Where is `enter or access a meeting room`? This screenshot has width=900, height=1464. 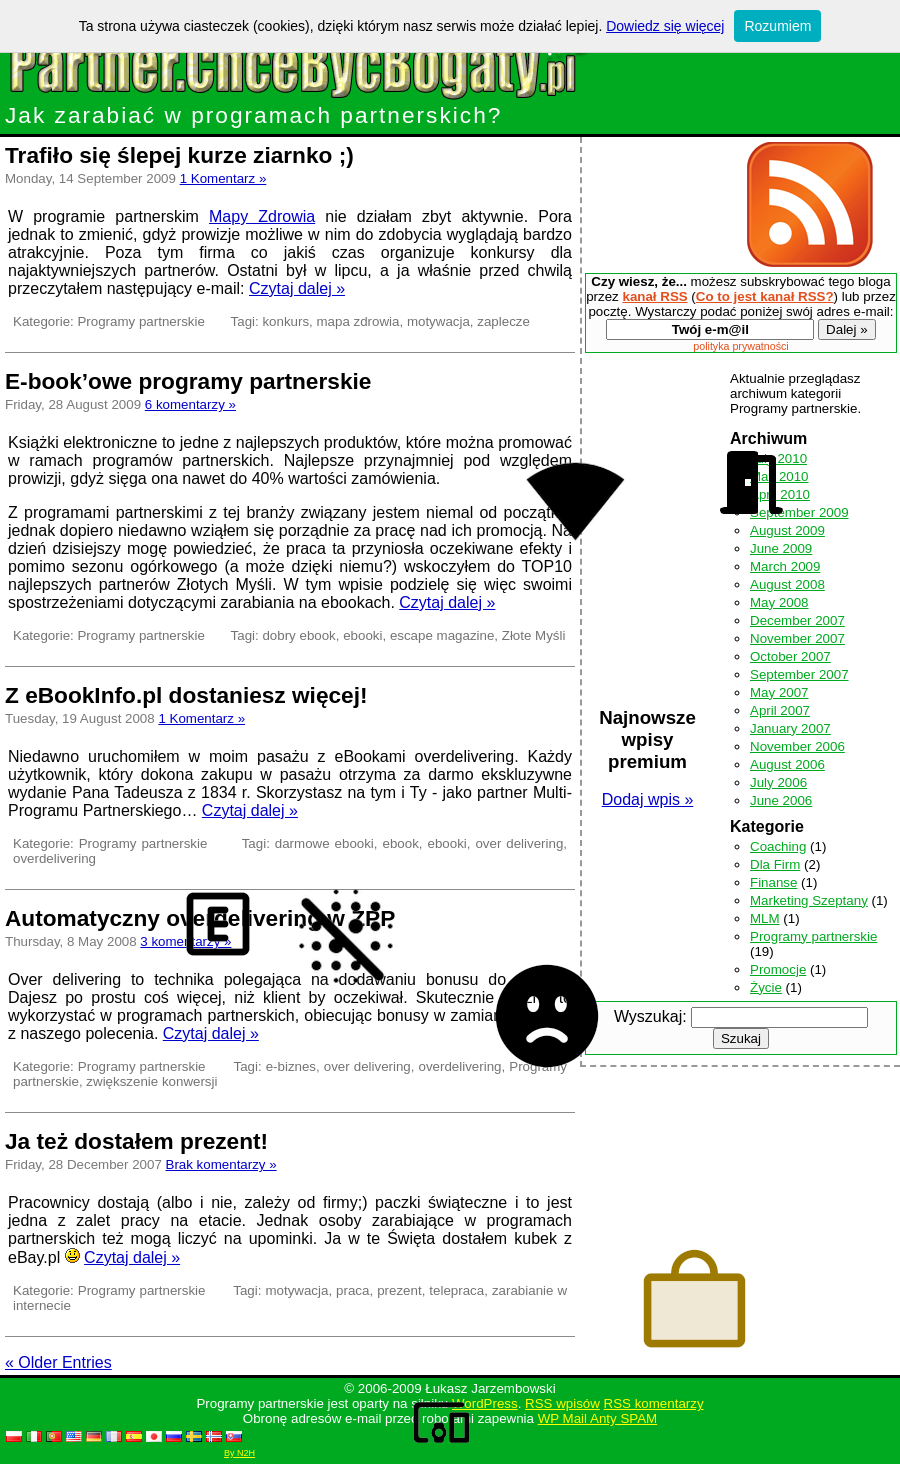
enter or access a meeting room is located at coordinates (751, 482).